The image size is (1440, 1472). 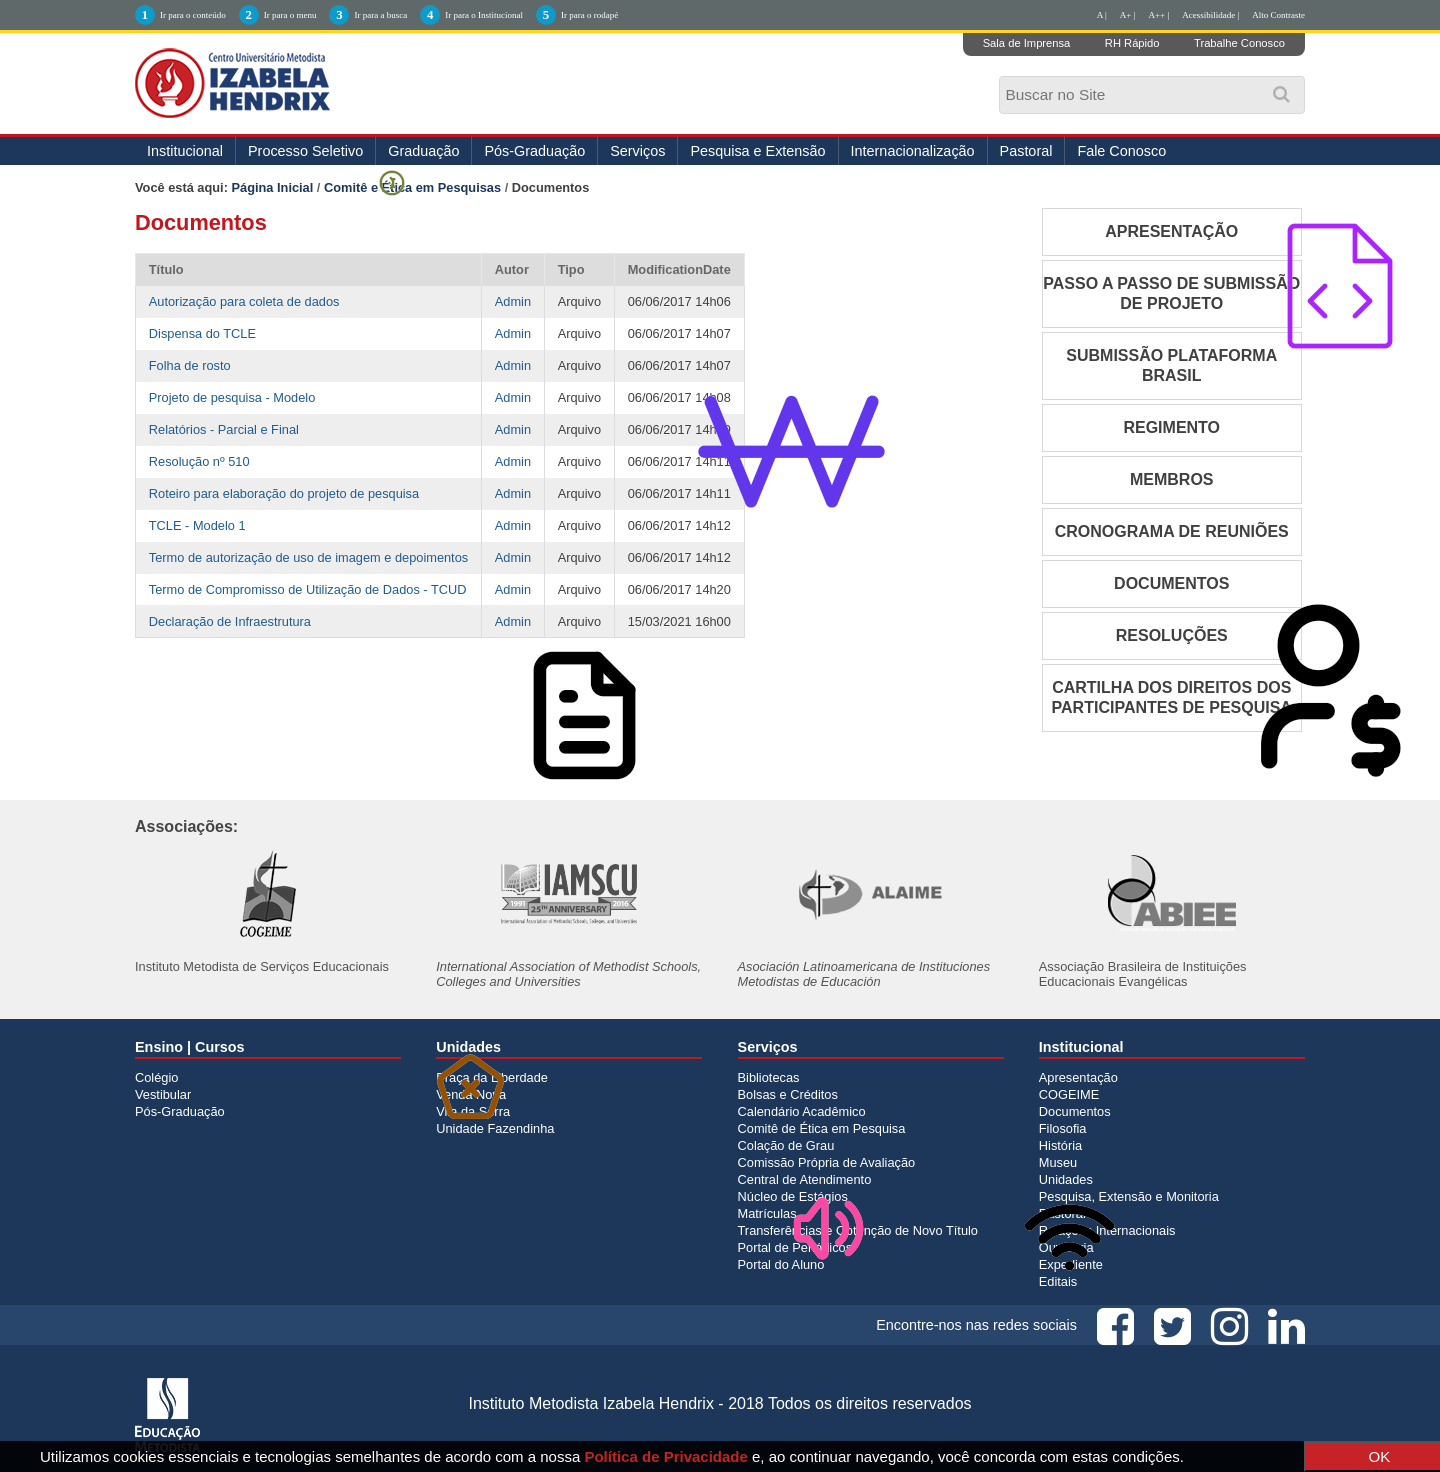 What do you see at coordinates (828, 1228) in the screenshot?
I see `adjust audio volume settings` at bounding box center [828, 1228].